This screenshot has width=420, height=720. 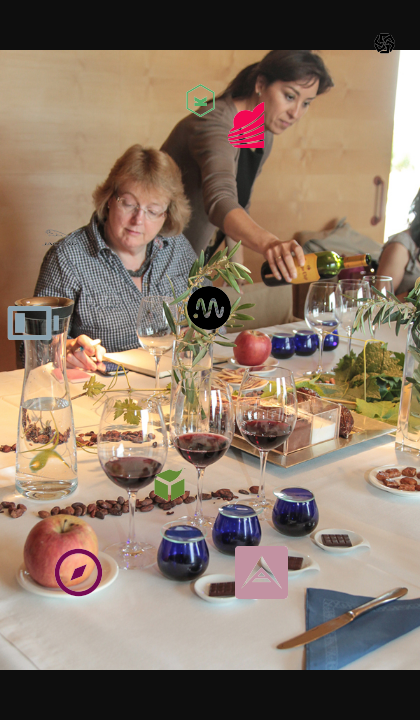 What do you see at coordinates (78, 572) in the screenshot?
I see `access navigation or direction features` at bounding box center [78, 572].